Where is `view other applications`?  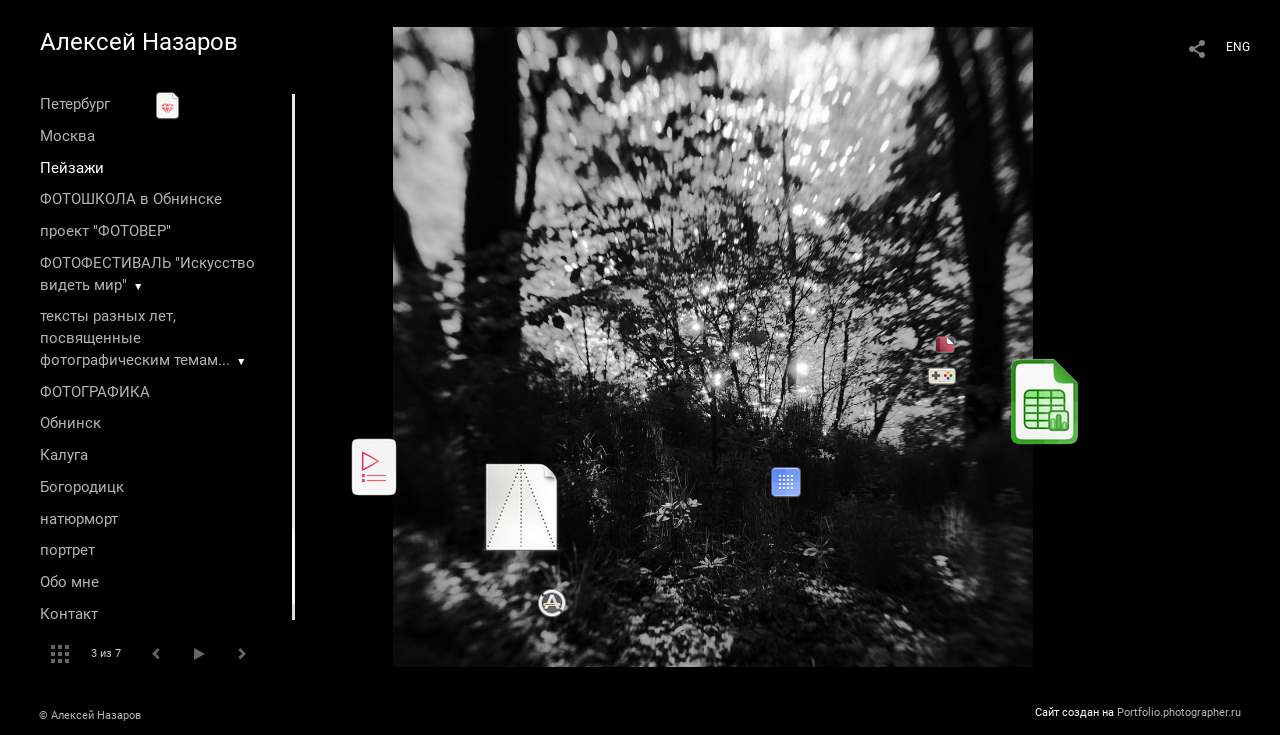 view other applications is located at coordinates (786, 482).